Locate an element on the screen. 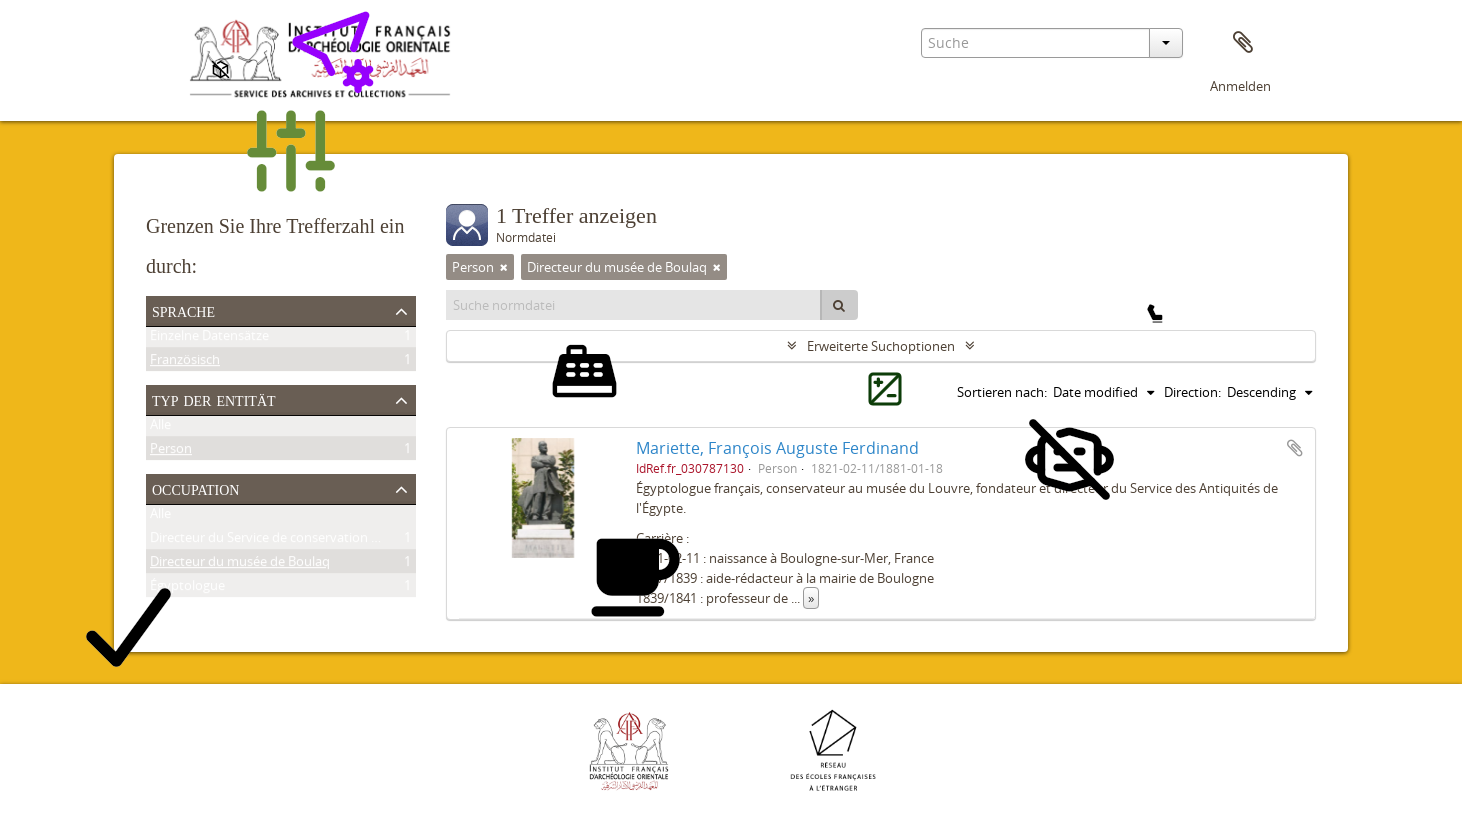 This screenshot has height=818, width=1462. select or reserve a seat is located at coordinates (1154, 313).